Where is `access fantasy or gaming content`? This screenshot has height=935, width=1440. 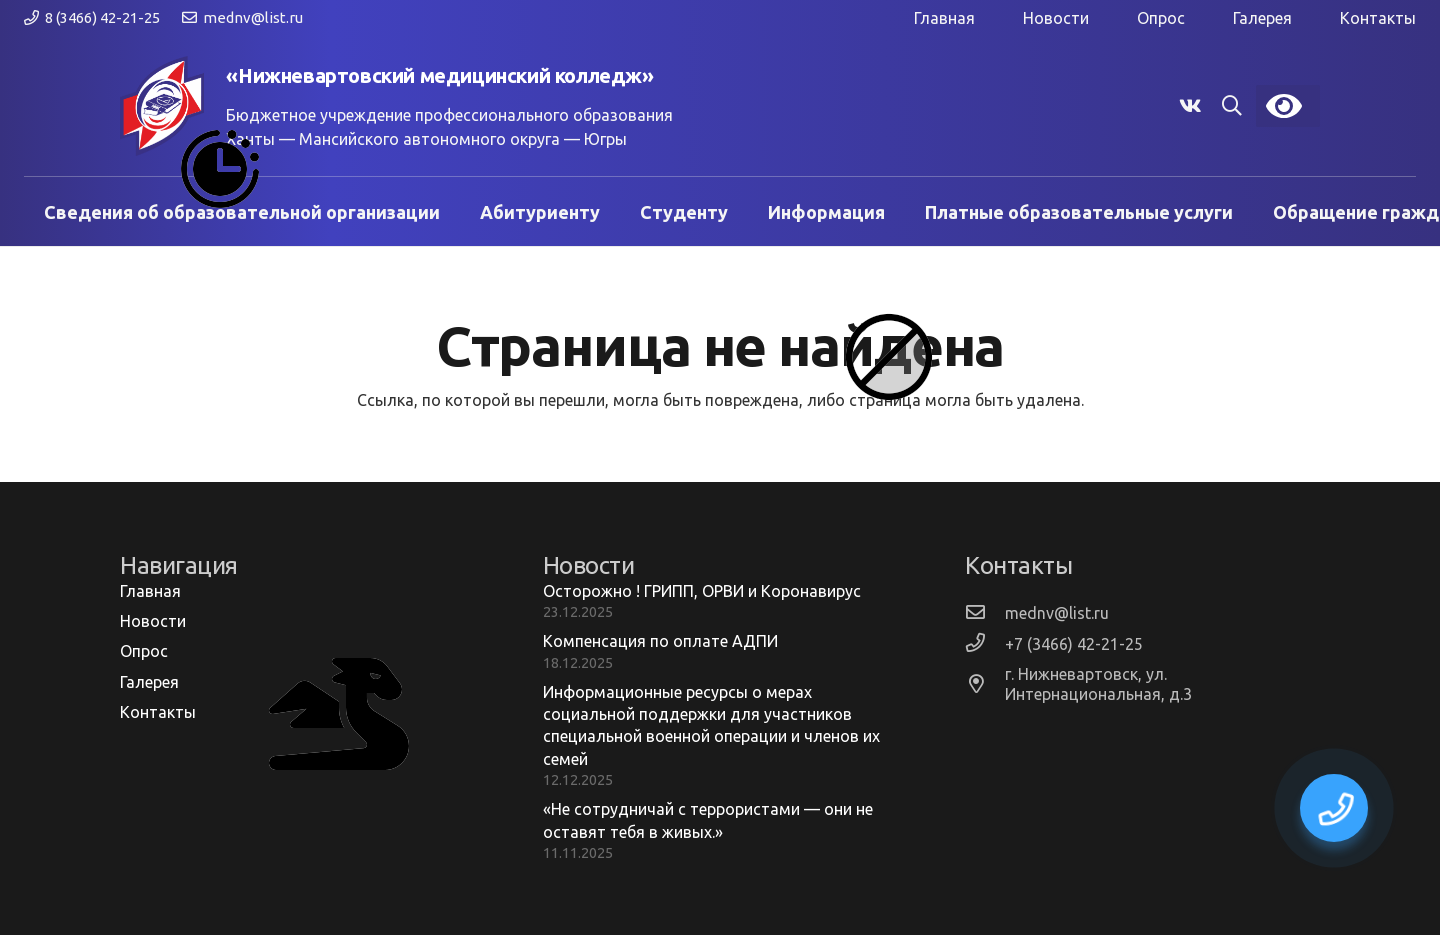
access fantasy or gaming content is located at coordinates (339, 714).